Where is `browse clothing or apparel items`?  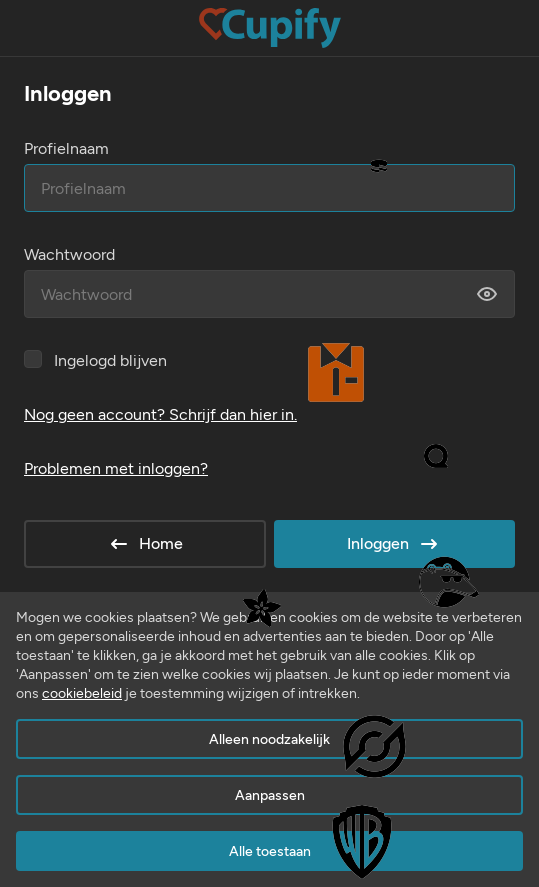
browse clothing or apparel items is located at coordinates (336, 371).